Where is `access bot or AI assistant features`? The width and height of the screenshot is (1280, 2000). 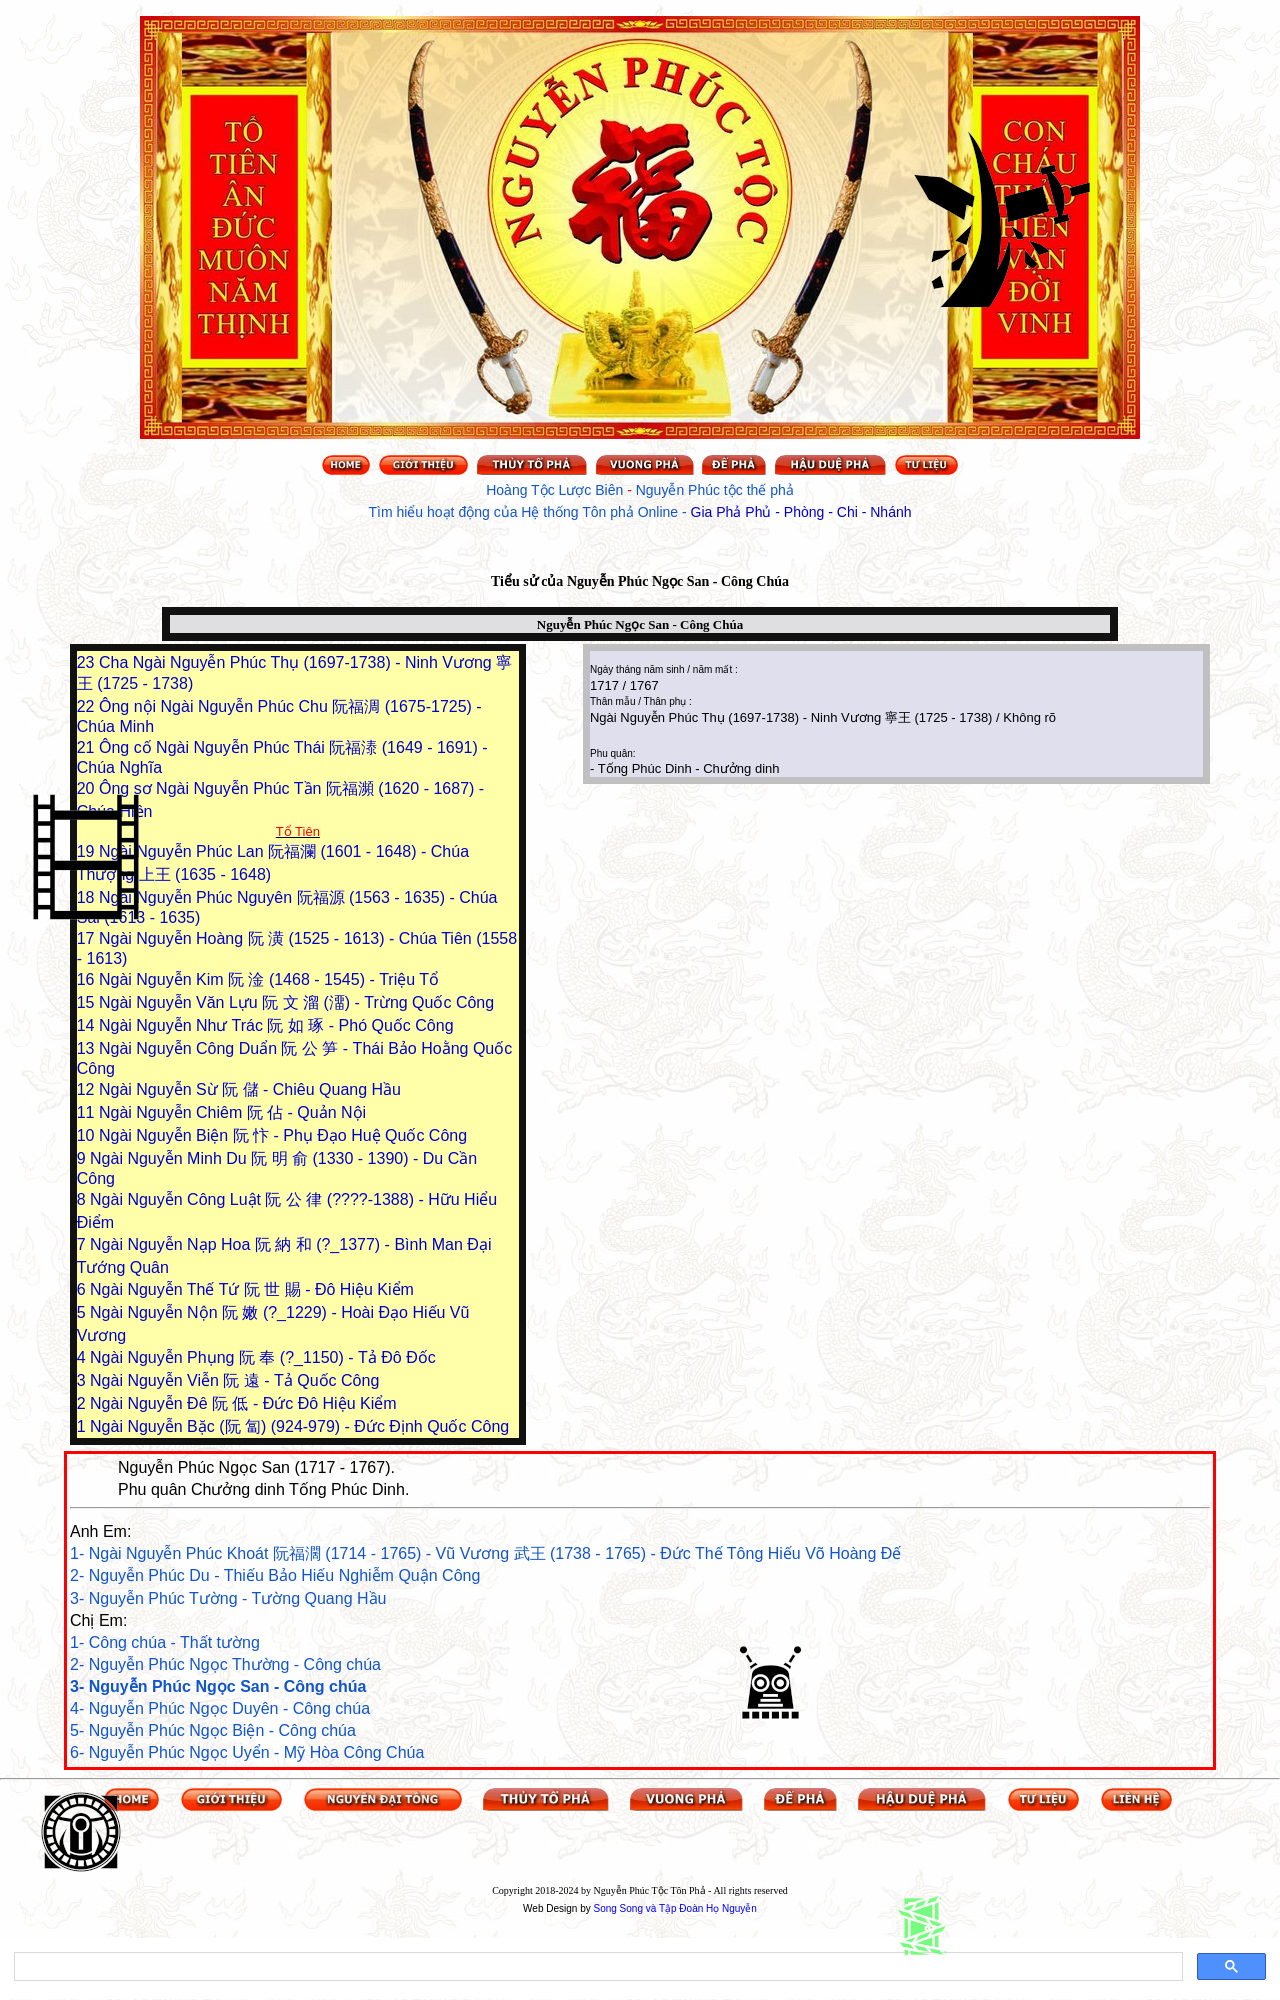
access bot or AI assistant features is located at coordinates (770, 1682).